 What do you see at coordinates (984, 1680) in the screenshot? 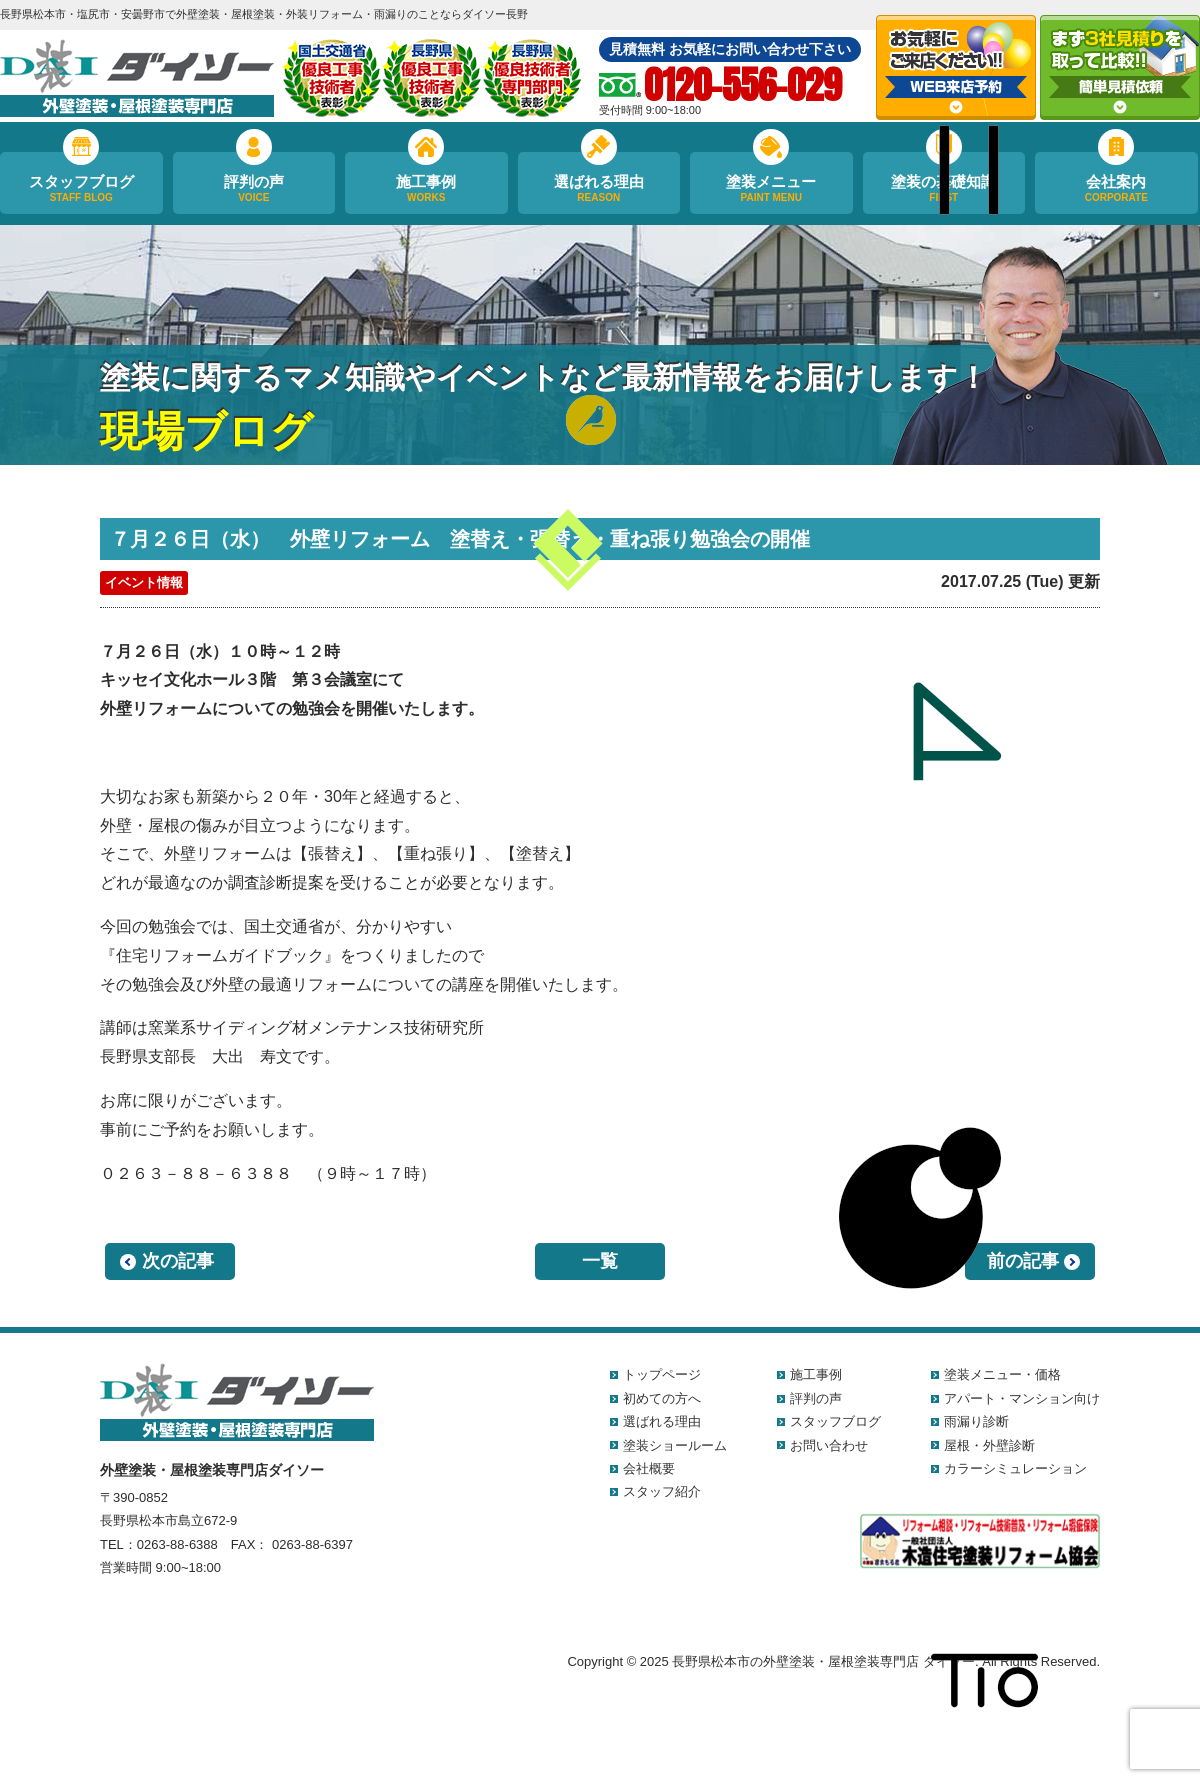
I see `open try it online code interpreter` at bounding box center [984, 1680].